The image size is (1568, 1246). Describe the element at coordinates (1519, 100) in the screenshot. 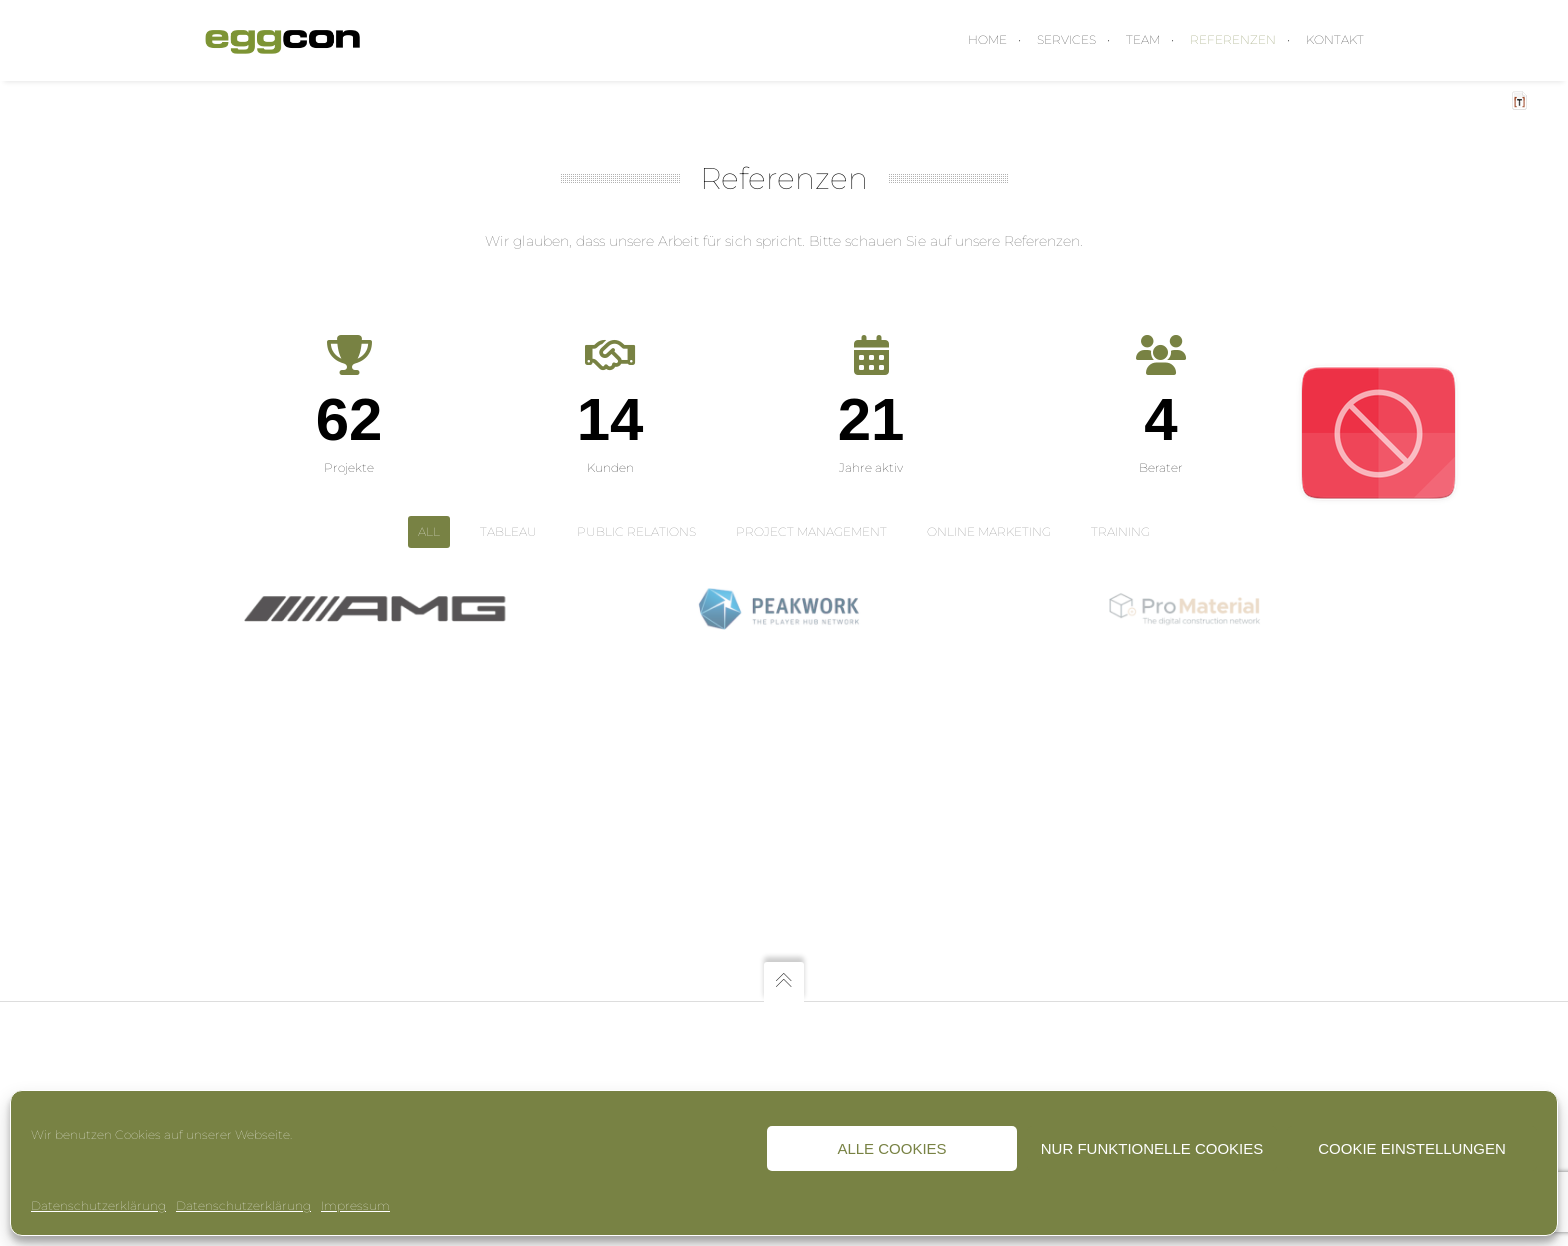

I see `a toml configuration file` at that location.